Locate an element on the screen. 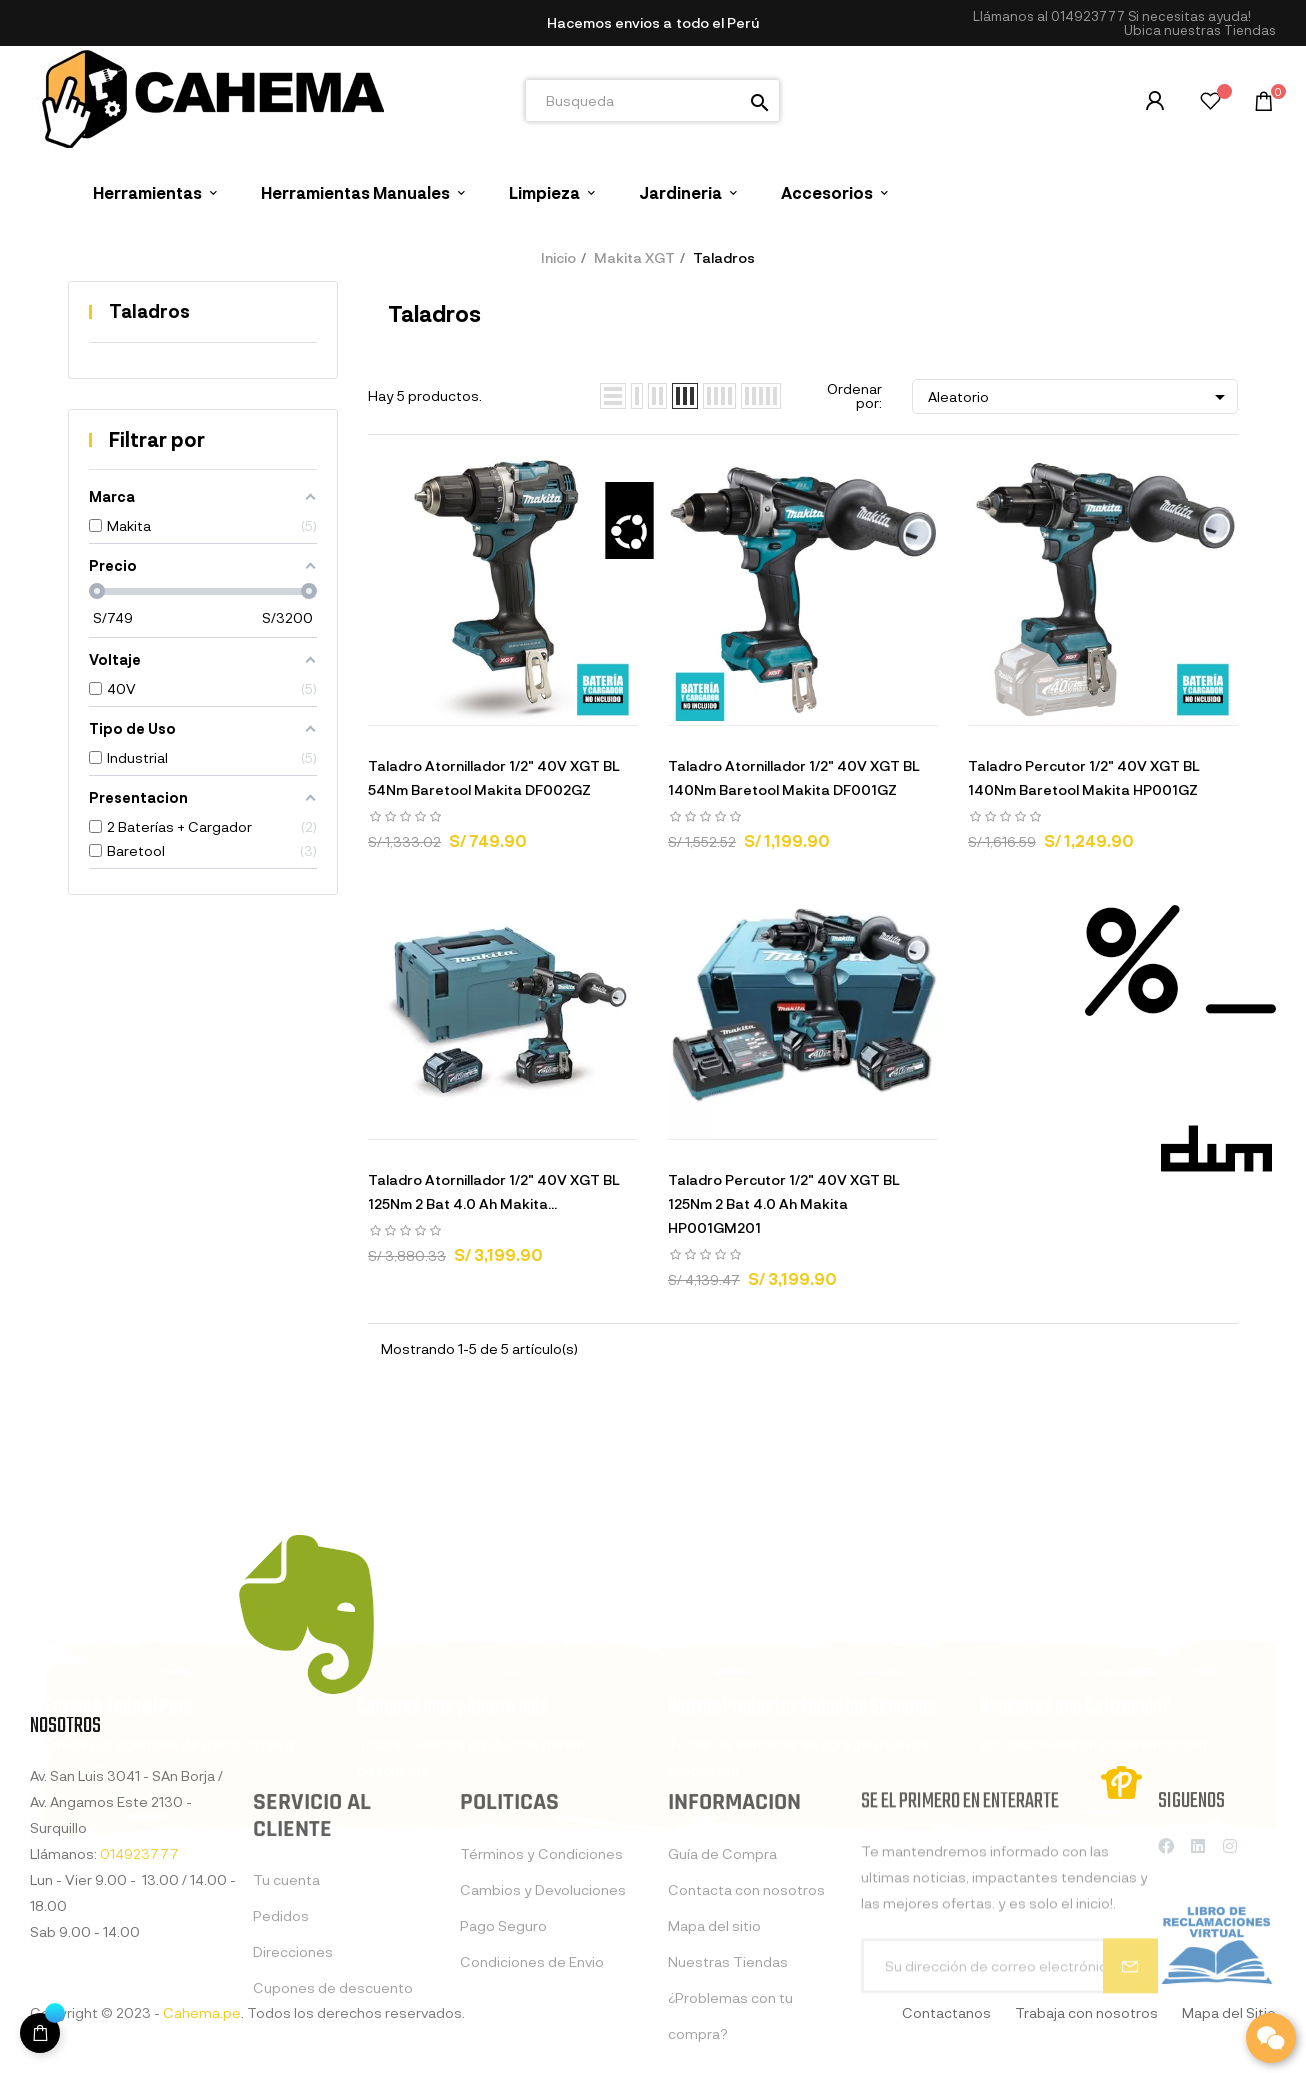 Image resolution: width=1306 pixels, height=2073 pixels. zsh shell or terminal application is located at coordinates (1180, 960).